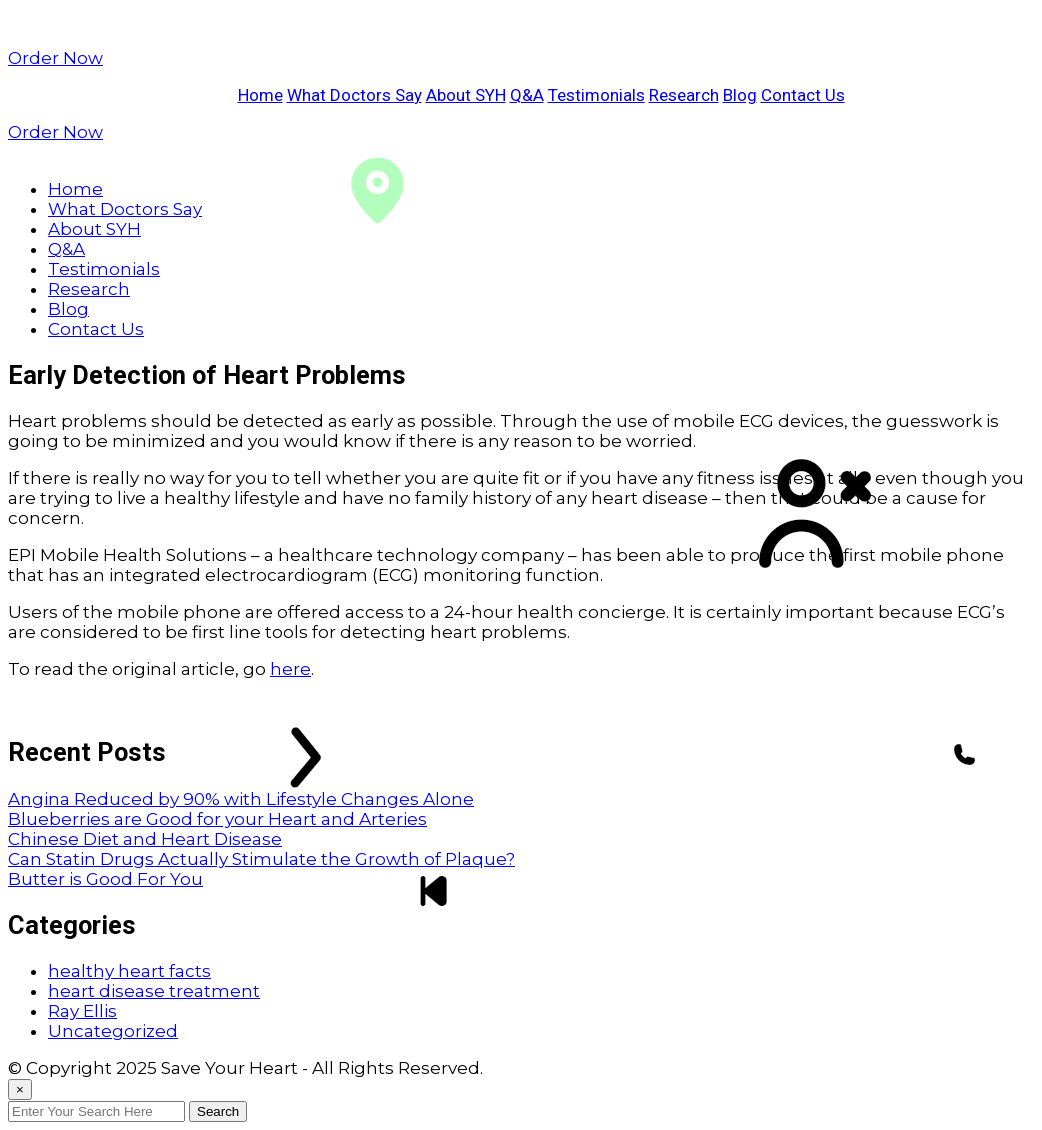  What do you see at coordinates (377, 190) in the screenshot?
I see `view pinned location on map` at bounding box center [377, 190].